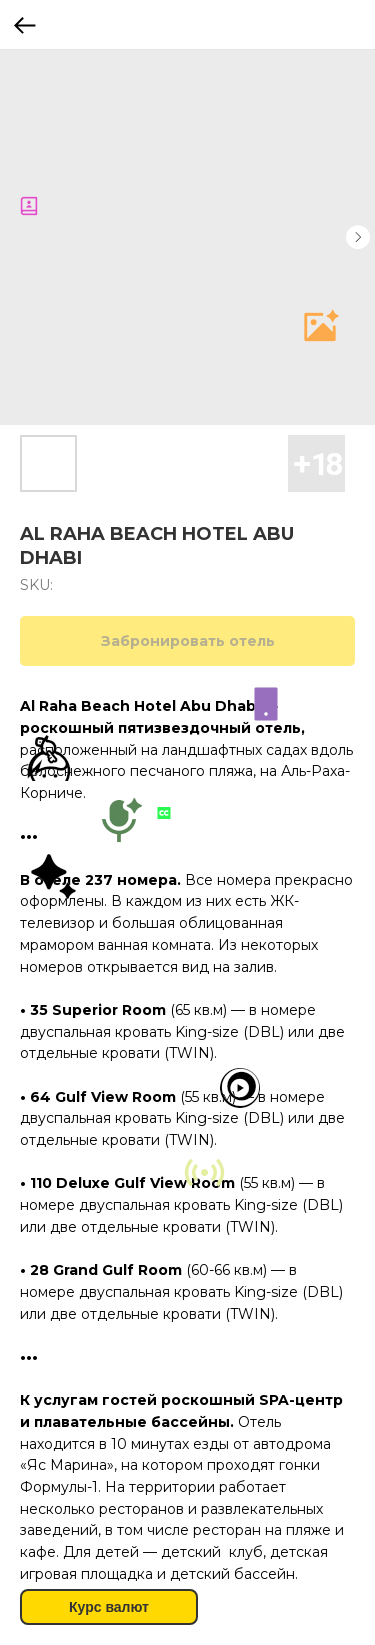 The width and height of the screenshot is (375, 1645). What do you see at coordinates (266, 704) in the screenshot?
I see `access mobile device settings` at bounding box center [266, 704].